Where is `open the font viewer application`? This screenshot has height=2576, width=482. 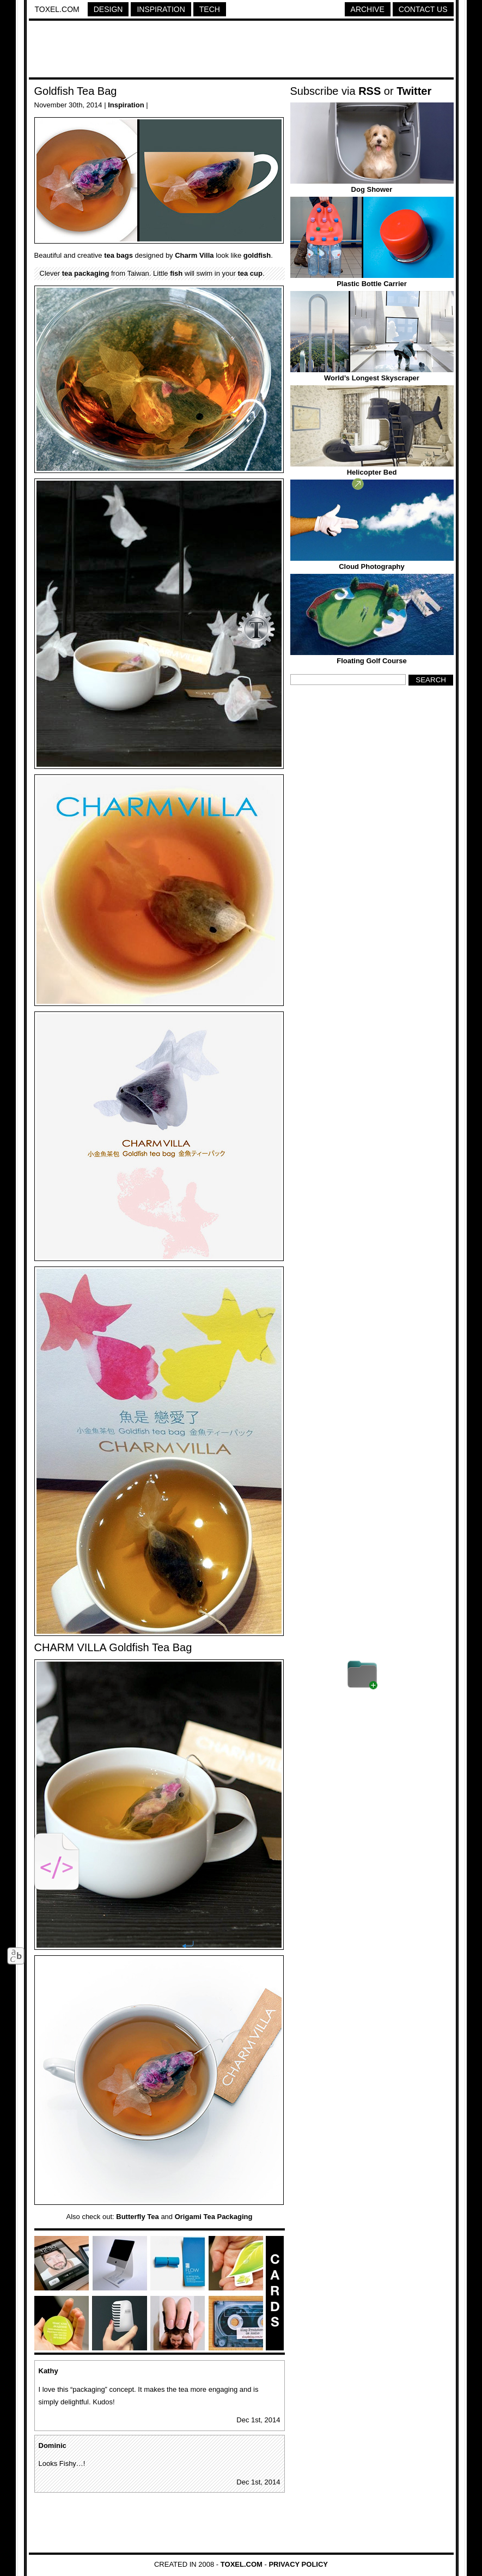 open the font viewer application is located at coordinates (16, 1956).